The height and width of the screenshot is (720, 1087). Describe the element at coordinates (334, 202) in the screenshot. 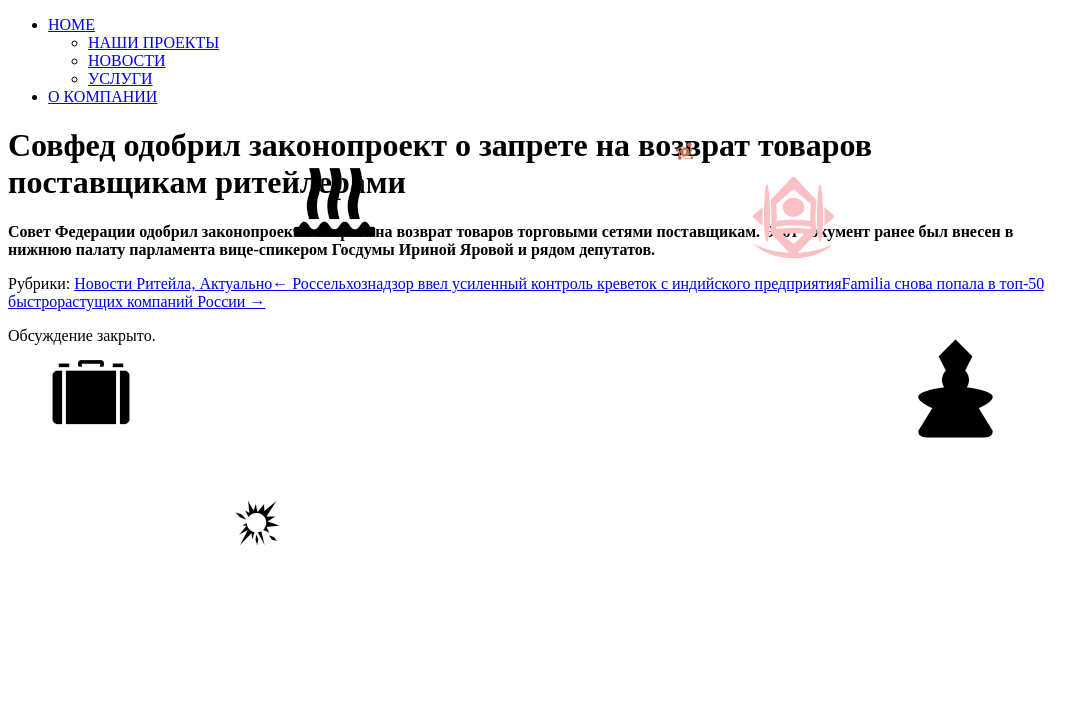

I see `indicates a hot surface warning` at that location.